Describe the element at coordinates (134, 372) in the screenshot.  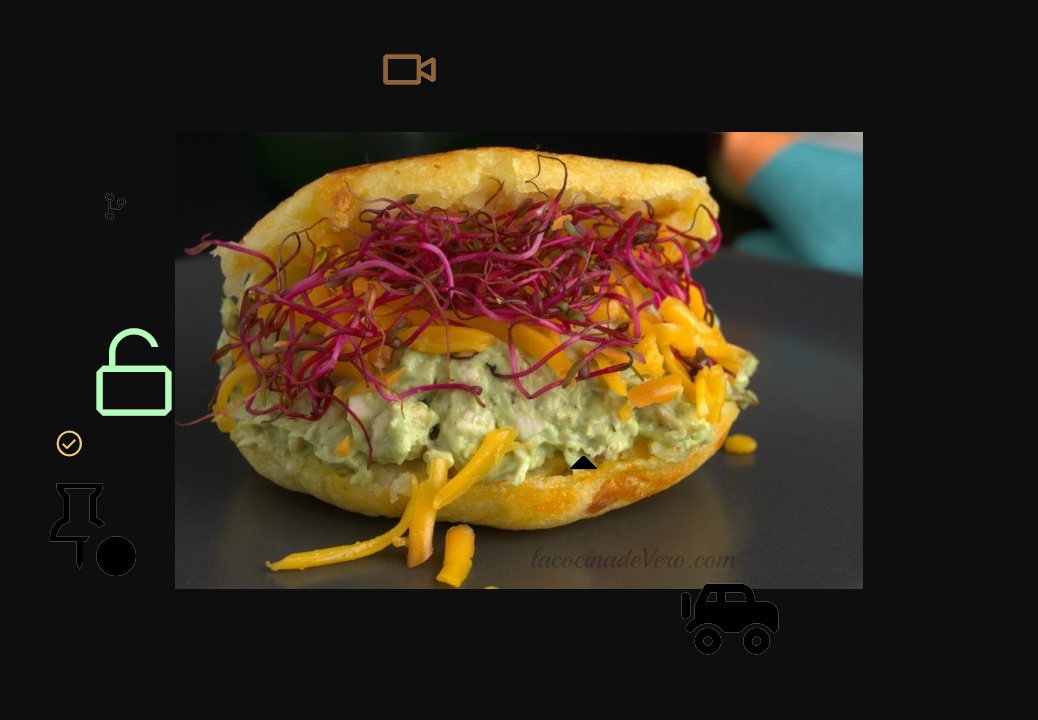
I see `unlock a file or resource` at that location.